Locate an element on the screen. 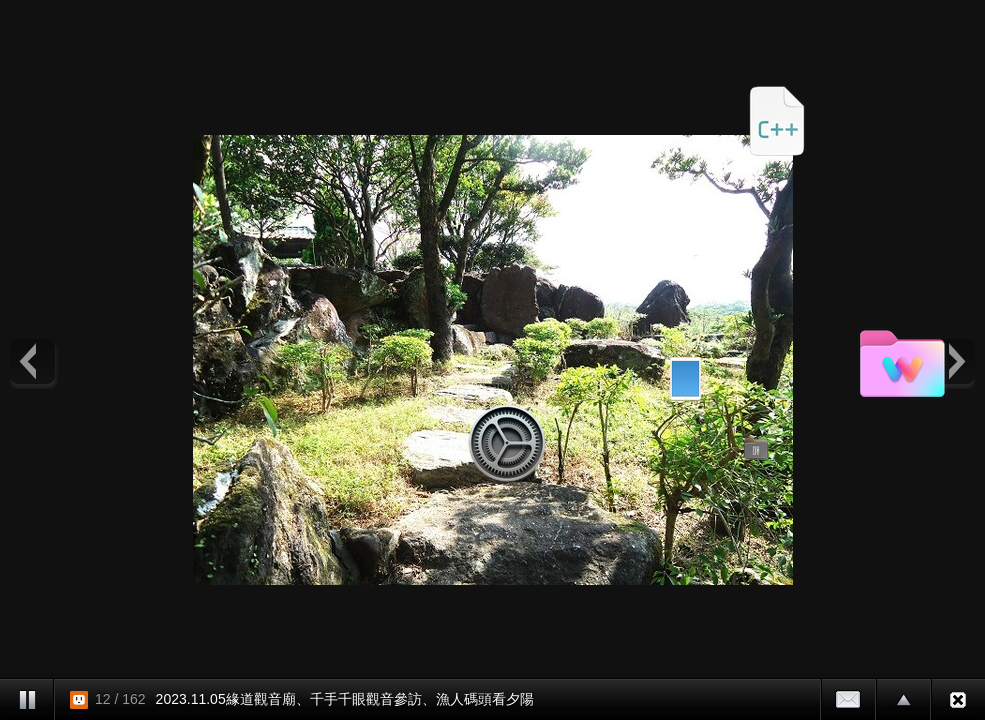 The width and height of the screenshot is (985, 720). open wondershare creative center folder is located at coordinates (902, 366).